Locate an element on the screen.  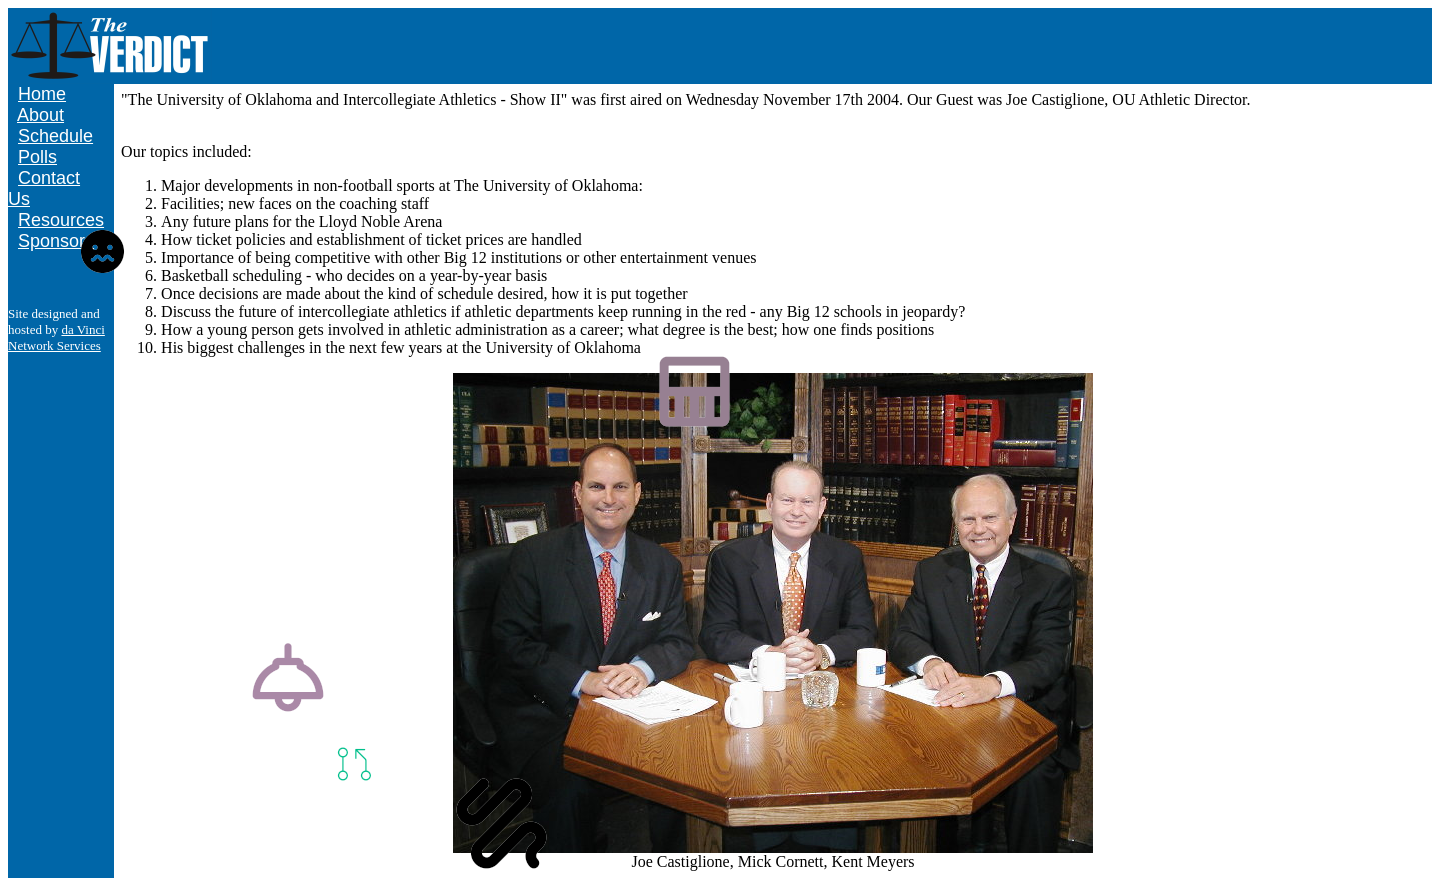
toggle pendant lamp or ceiling light is located at coordinates (288, 681).